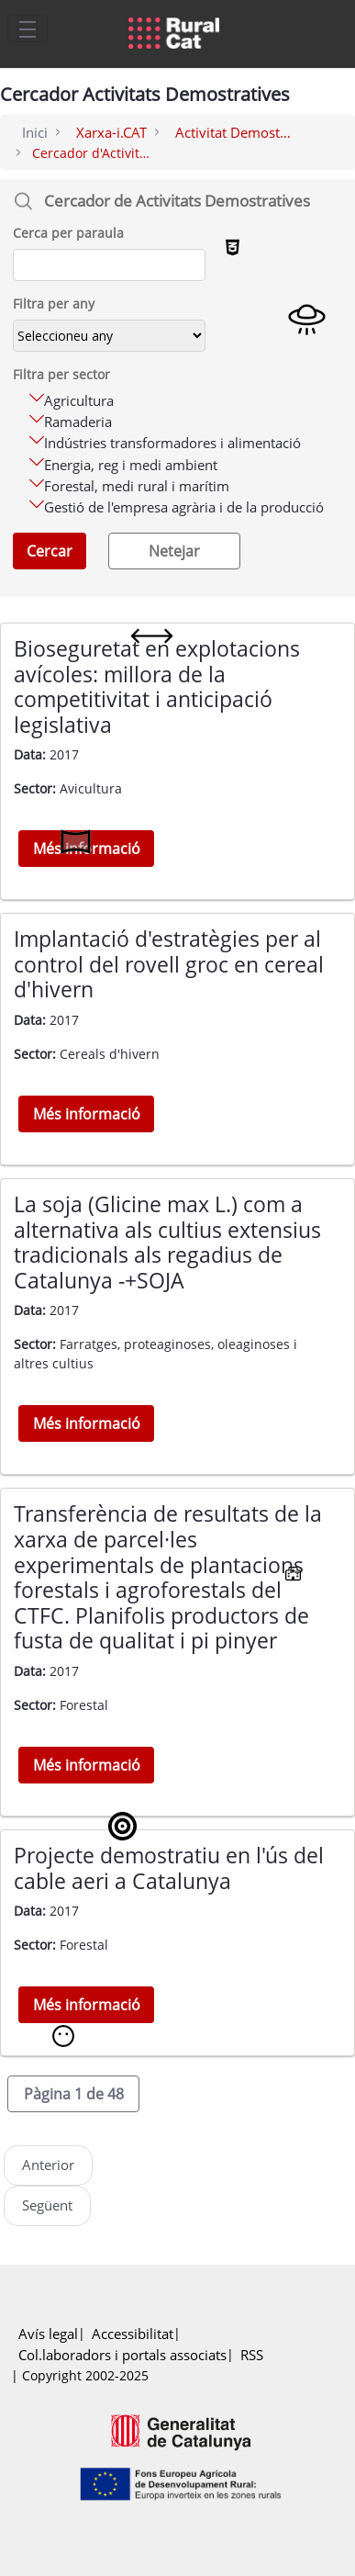  Describe the element at coordinates (232, 247) in the screenshot. I see `indicates CSS3 styling or stylesheet functionality` at that location.